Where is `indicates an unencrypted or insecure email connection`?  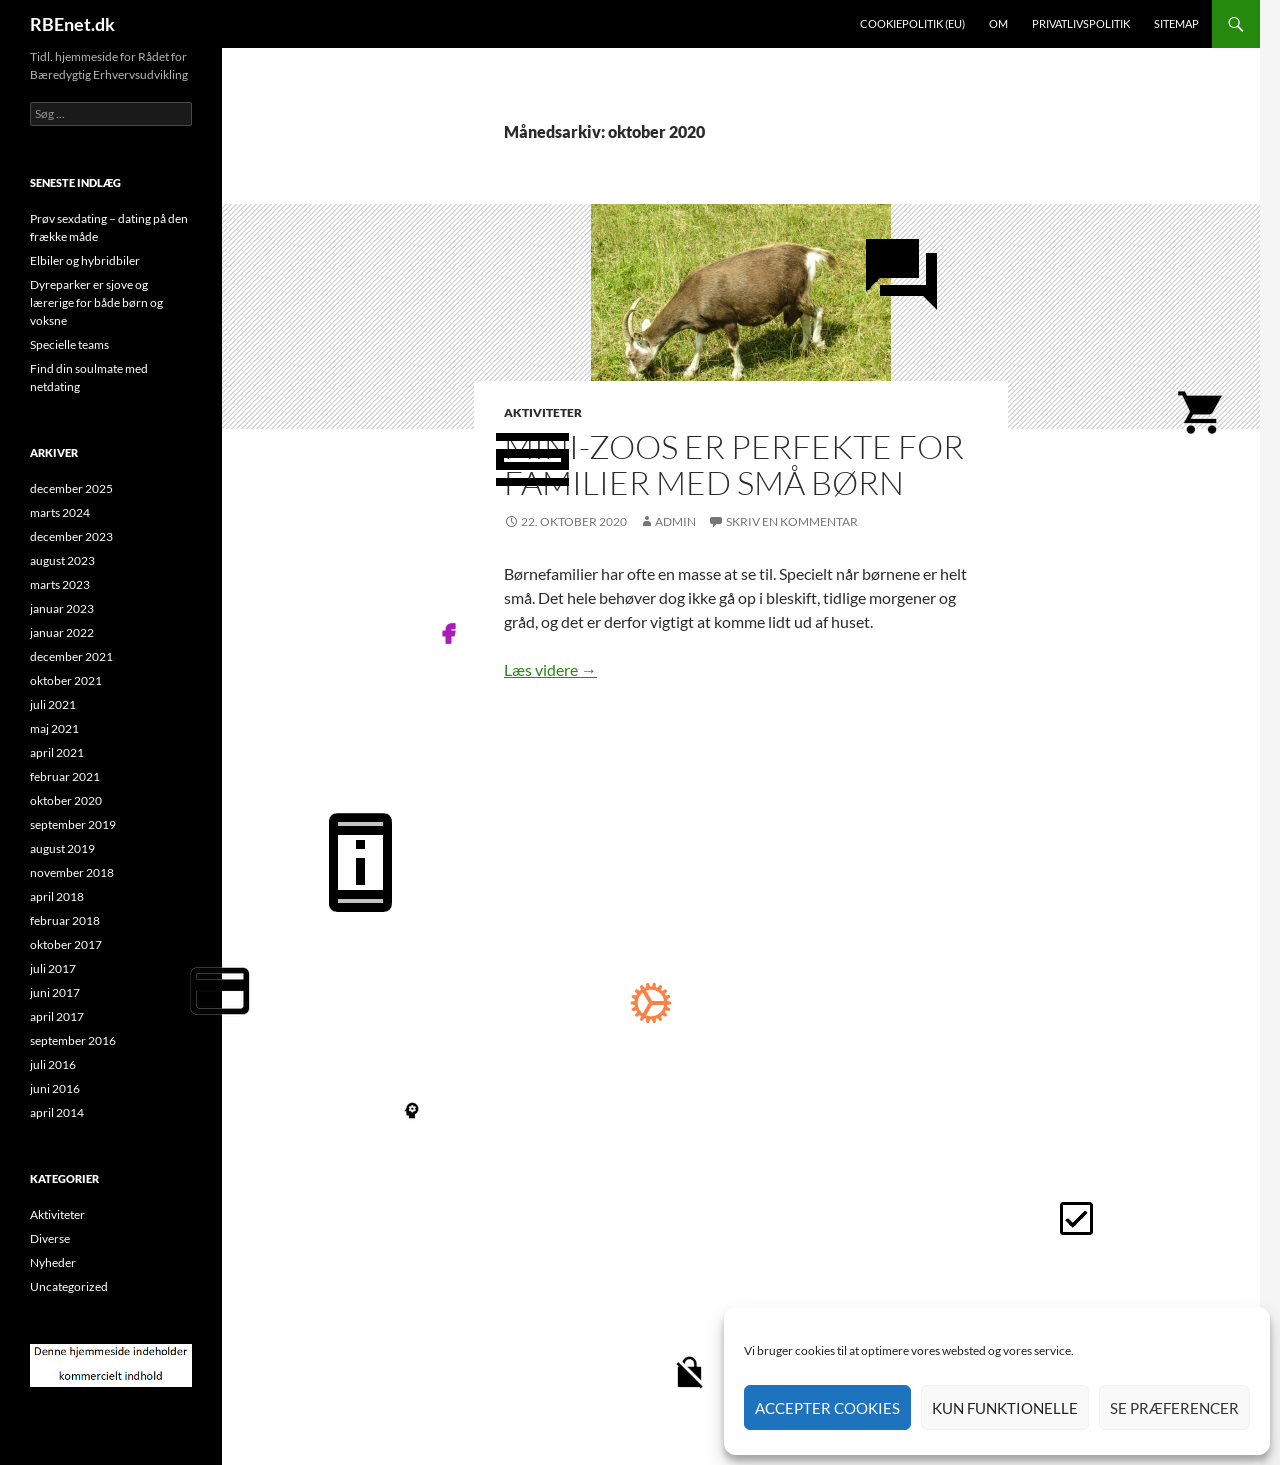
indicates an unencrypted or insecure email connection is located at coordinates (689, 1372).